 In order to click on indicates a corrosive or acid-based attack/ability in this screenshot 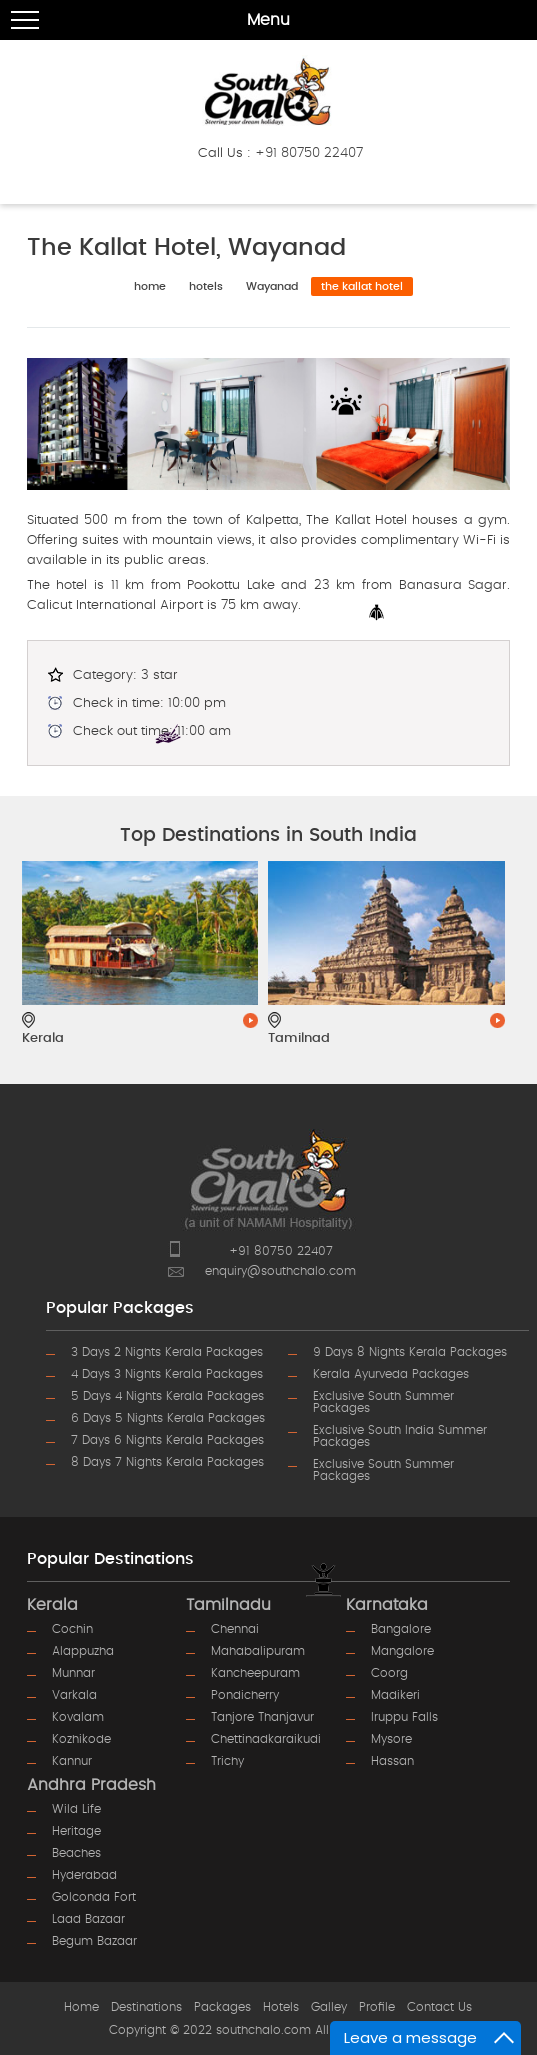, I will do `click(346, 401)`.